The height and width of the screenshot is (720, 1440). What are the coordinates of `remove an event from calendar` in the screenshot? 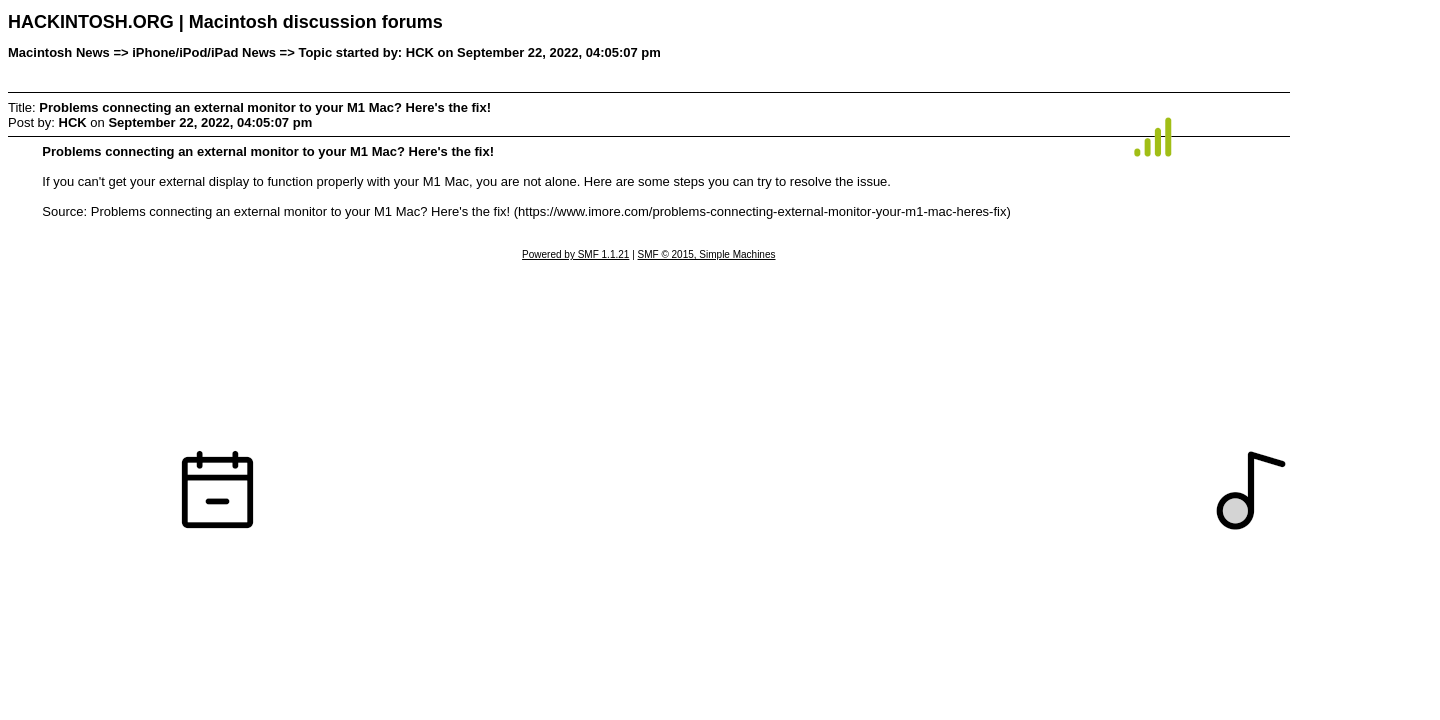 It's located at (217, 492).